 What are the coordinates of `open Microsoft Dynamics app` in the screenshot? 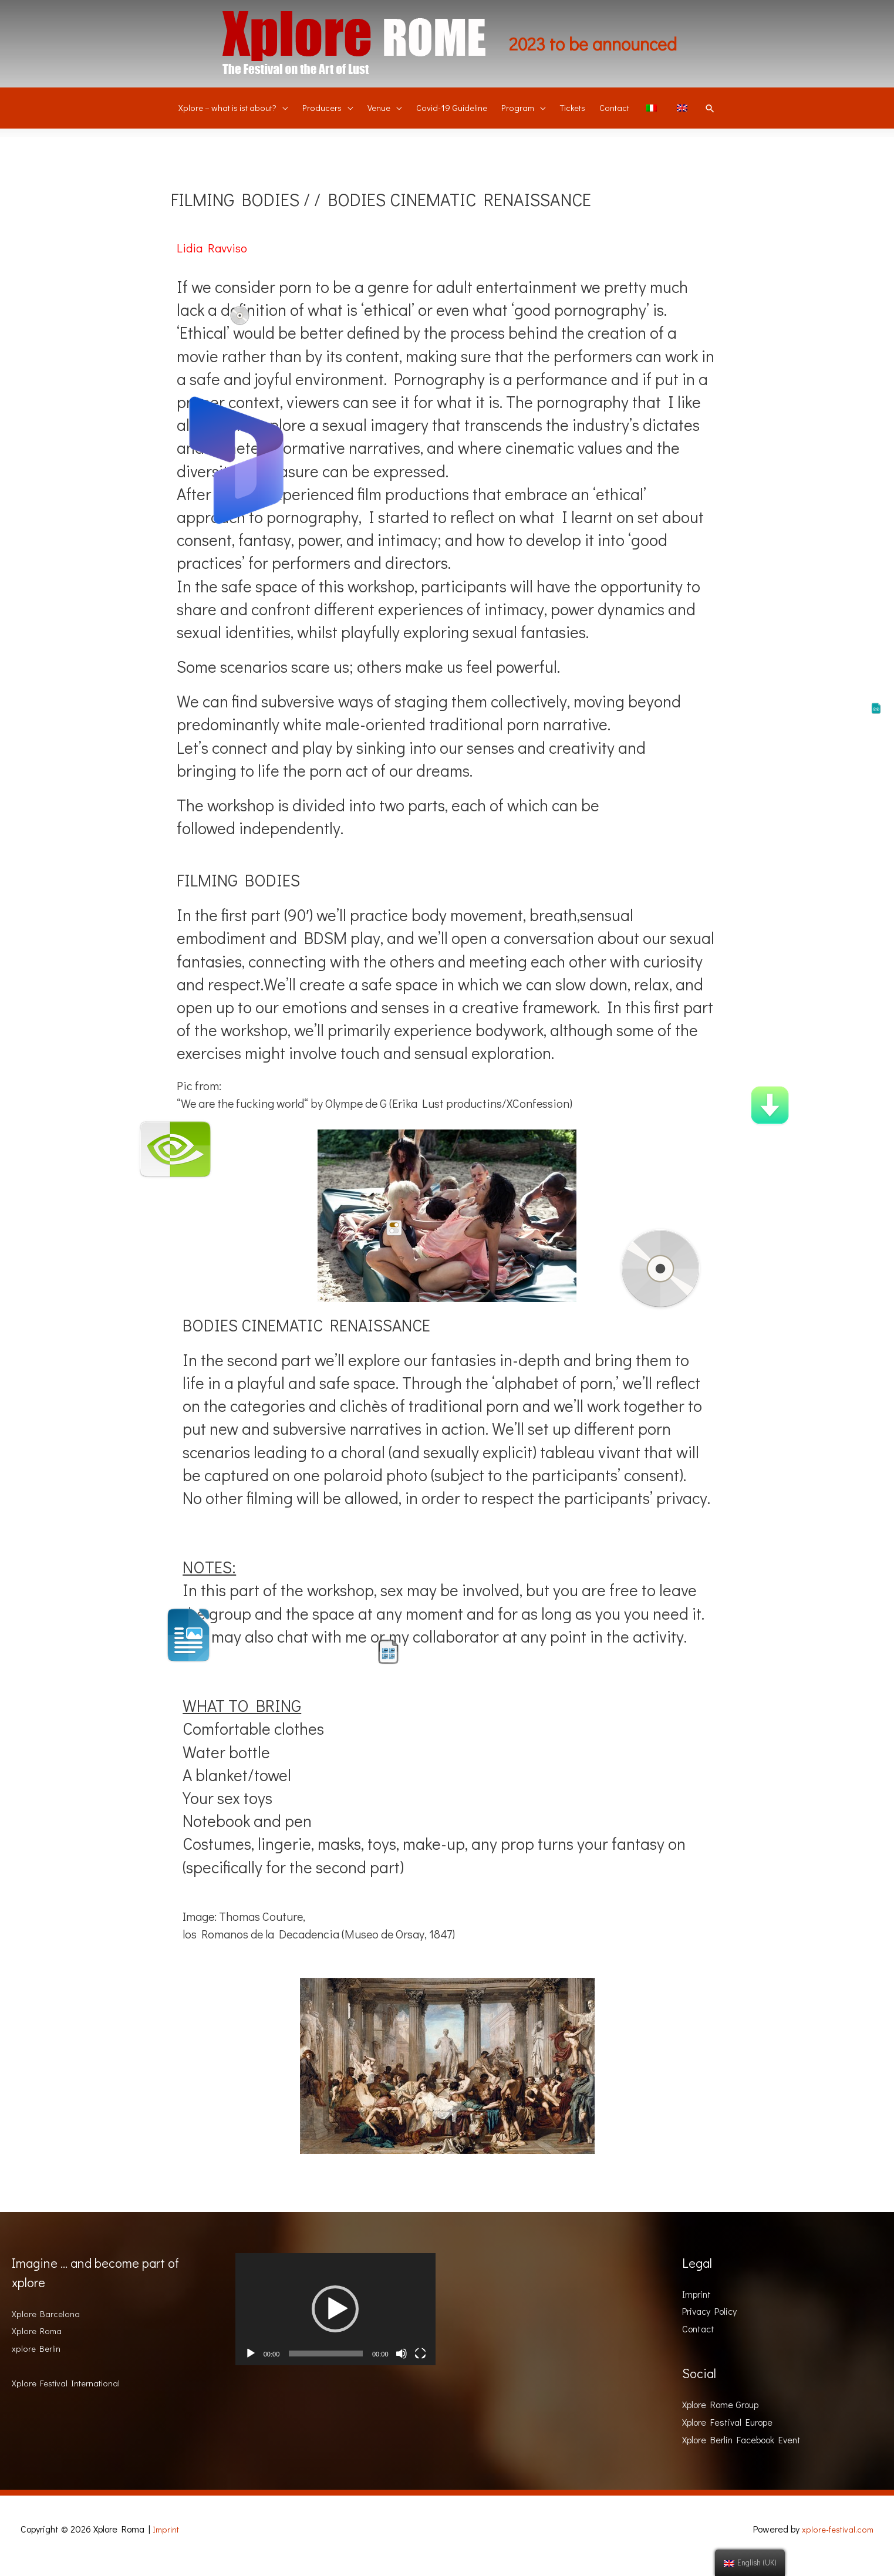 It's located at (238, 460).